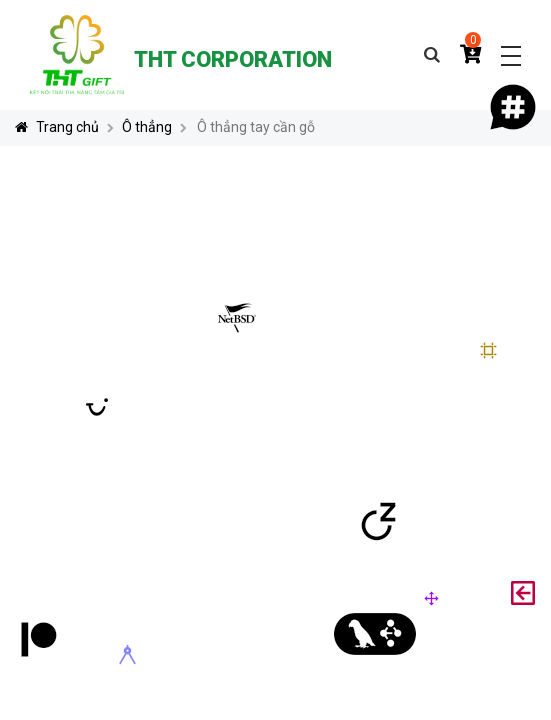 Image resolution: width=551 pixels, height=720 pixels. What do you see at coordinates (513, 107) in the screenshot?
I see `open a chat channel or thread` at bounding box center [513, 107].